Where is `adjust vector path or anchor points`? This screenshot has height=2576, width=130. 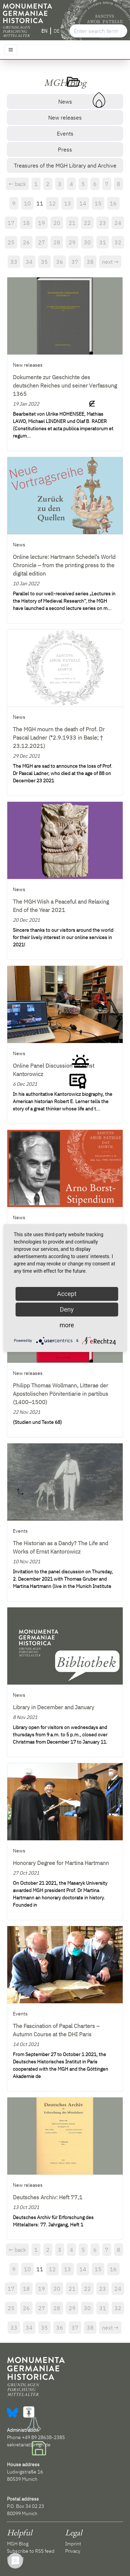
adjust vector path or anchor points is located at coordinates (20, 1492).